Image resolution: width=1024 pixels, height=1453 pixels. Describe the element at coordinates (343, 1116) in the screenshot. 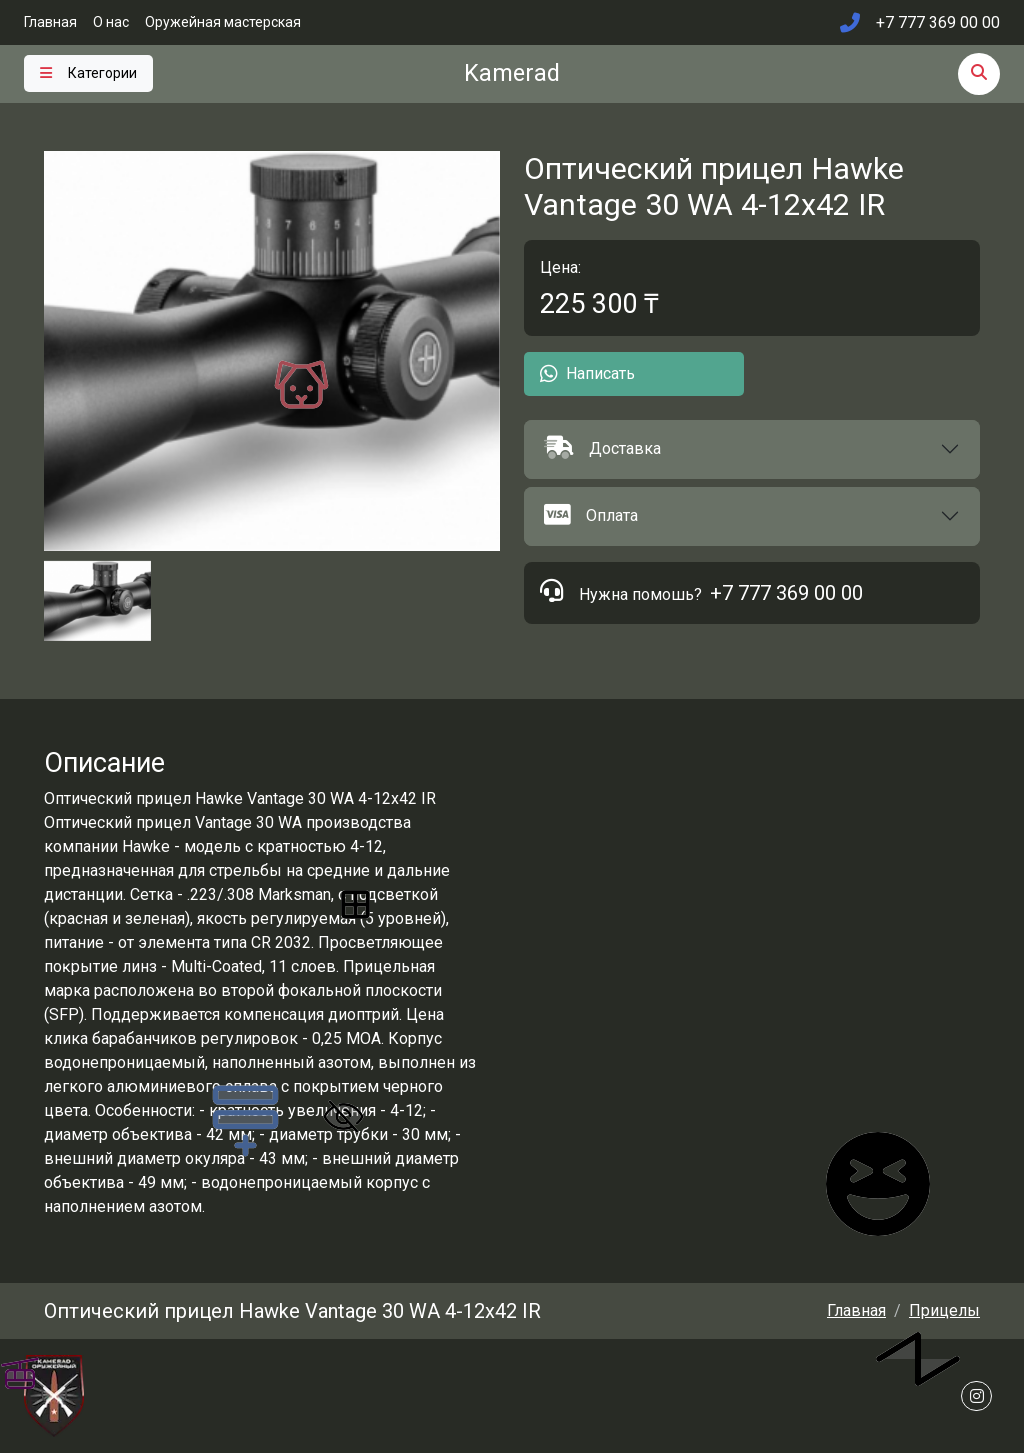

I see `hide password or sensitive content` at that location.